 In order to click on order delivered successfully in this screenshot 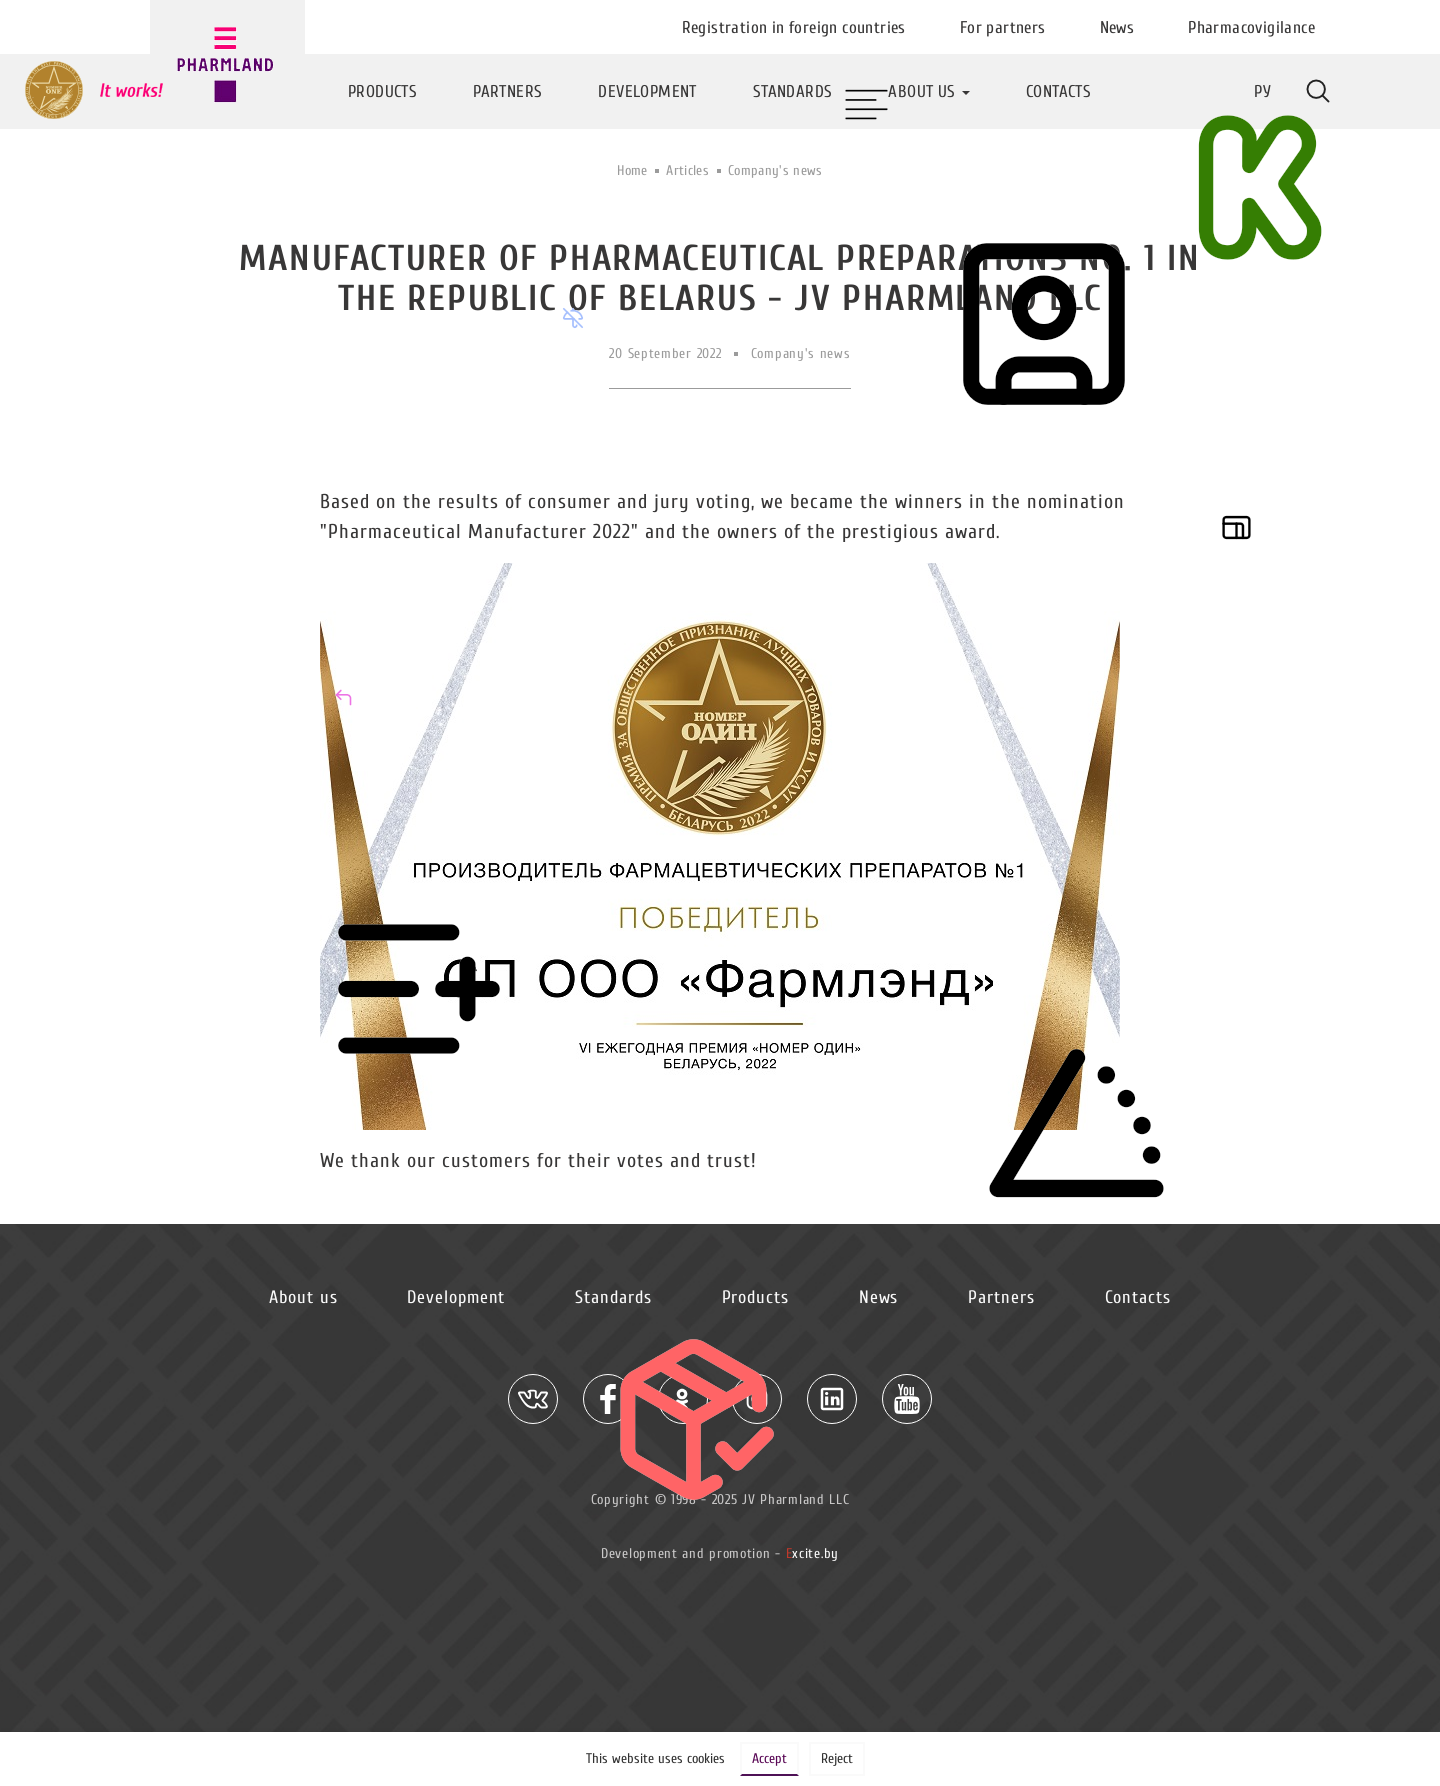, I will do `click(693, 1419)`.